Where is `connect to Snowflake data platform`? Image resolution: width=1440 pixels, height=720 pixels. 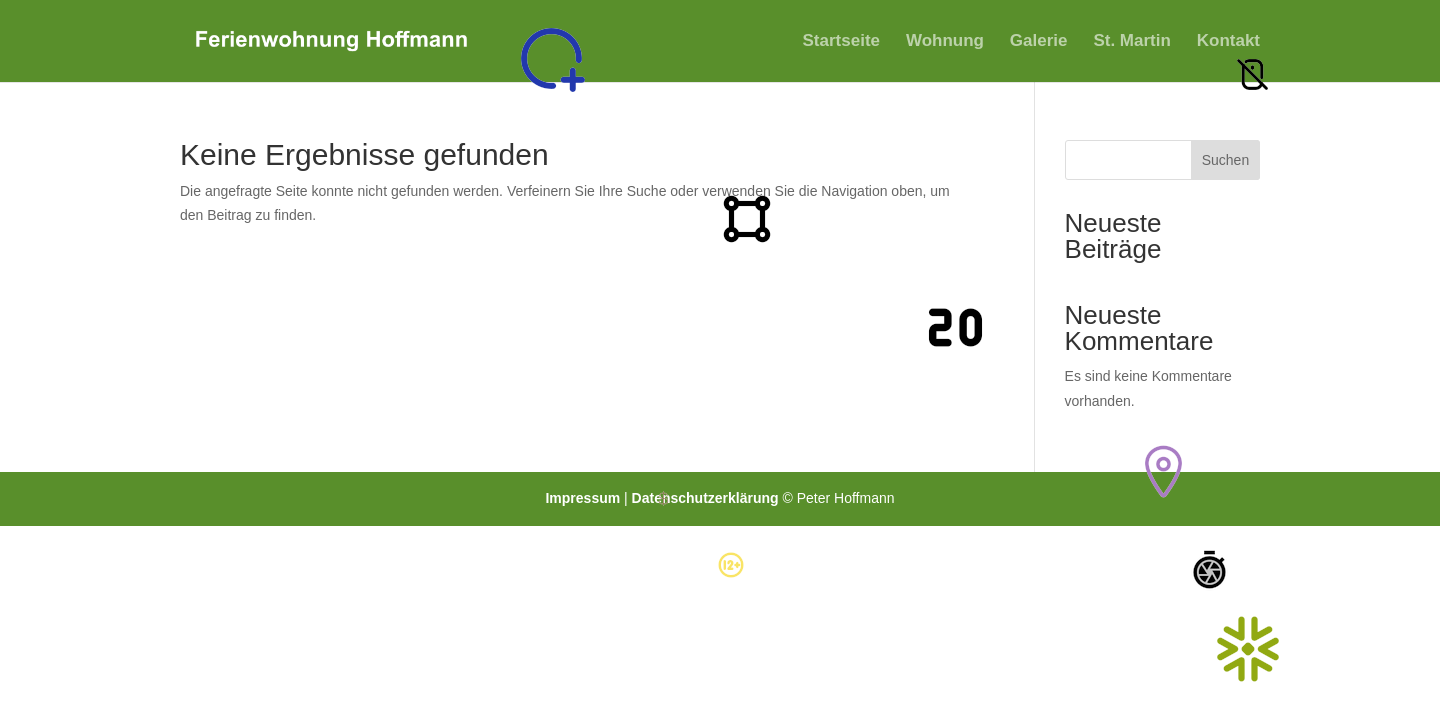
connect to Snowflake data platform is located at coordinates (1248, 649).